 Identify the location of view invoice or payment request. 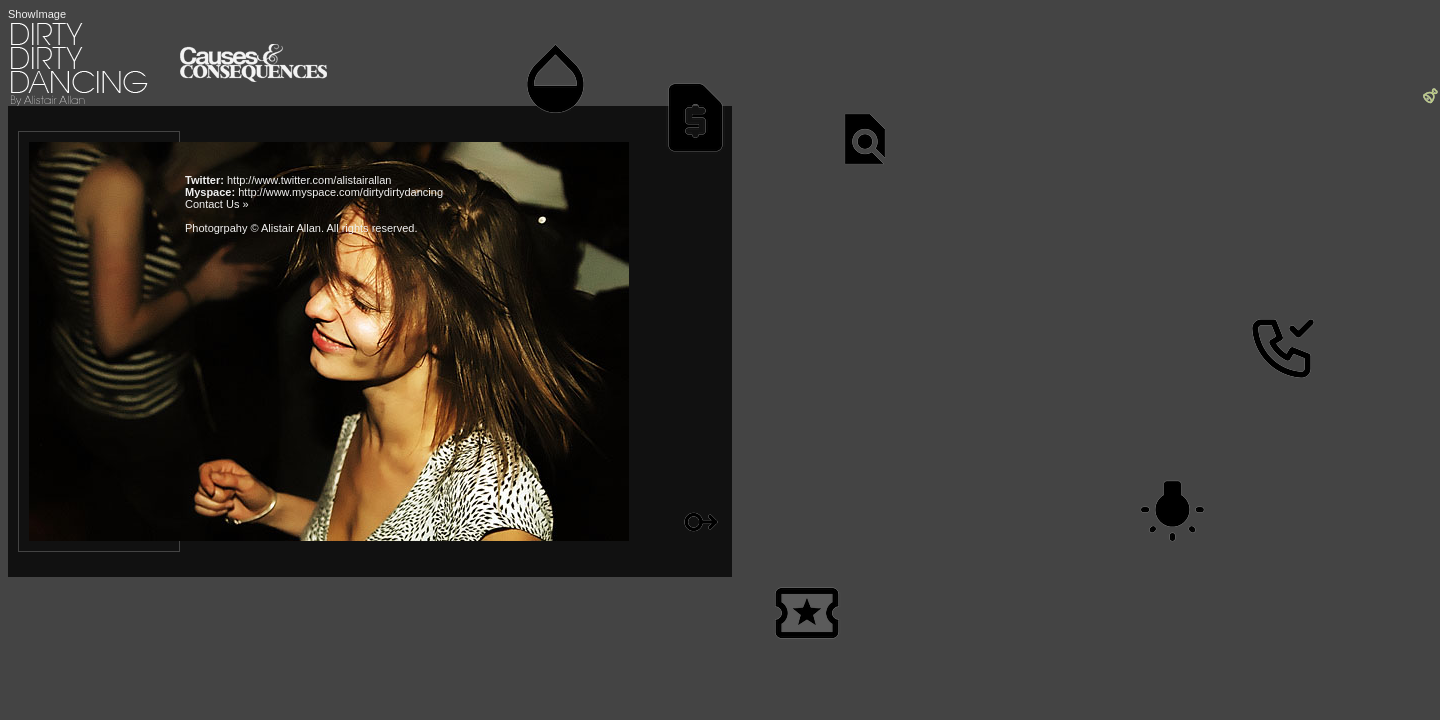
(695, 117).